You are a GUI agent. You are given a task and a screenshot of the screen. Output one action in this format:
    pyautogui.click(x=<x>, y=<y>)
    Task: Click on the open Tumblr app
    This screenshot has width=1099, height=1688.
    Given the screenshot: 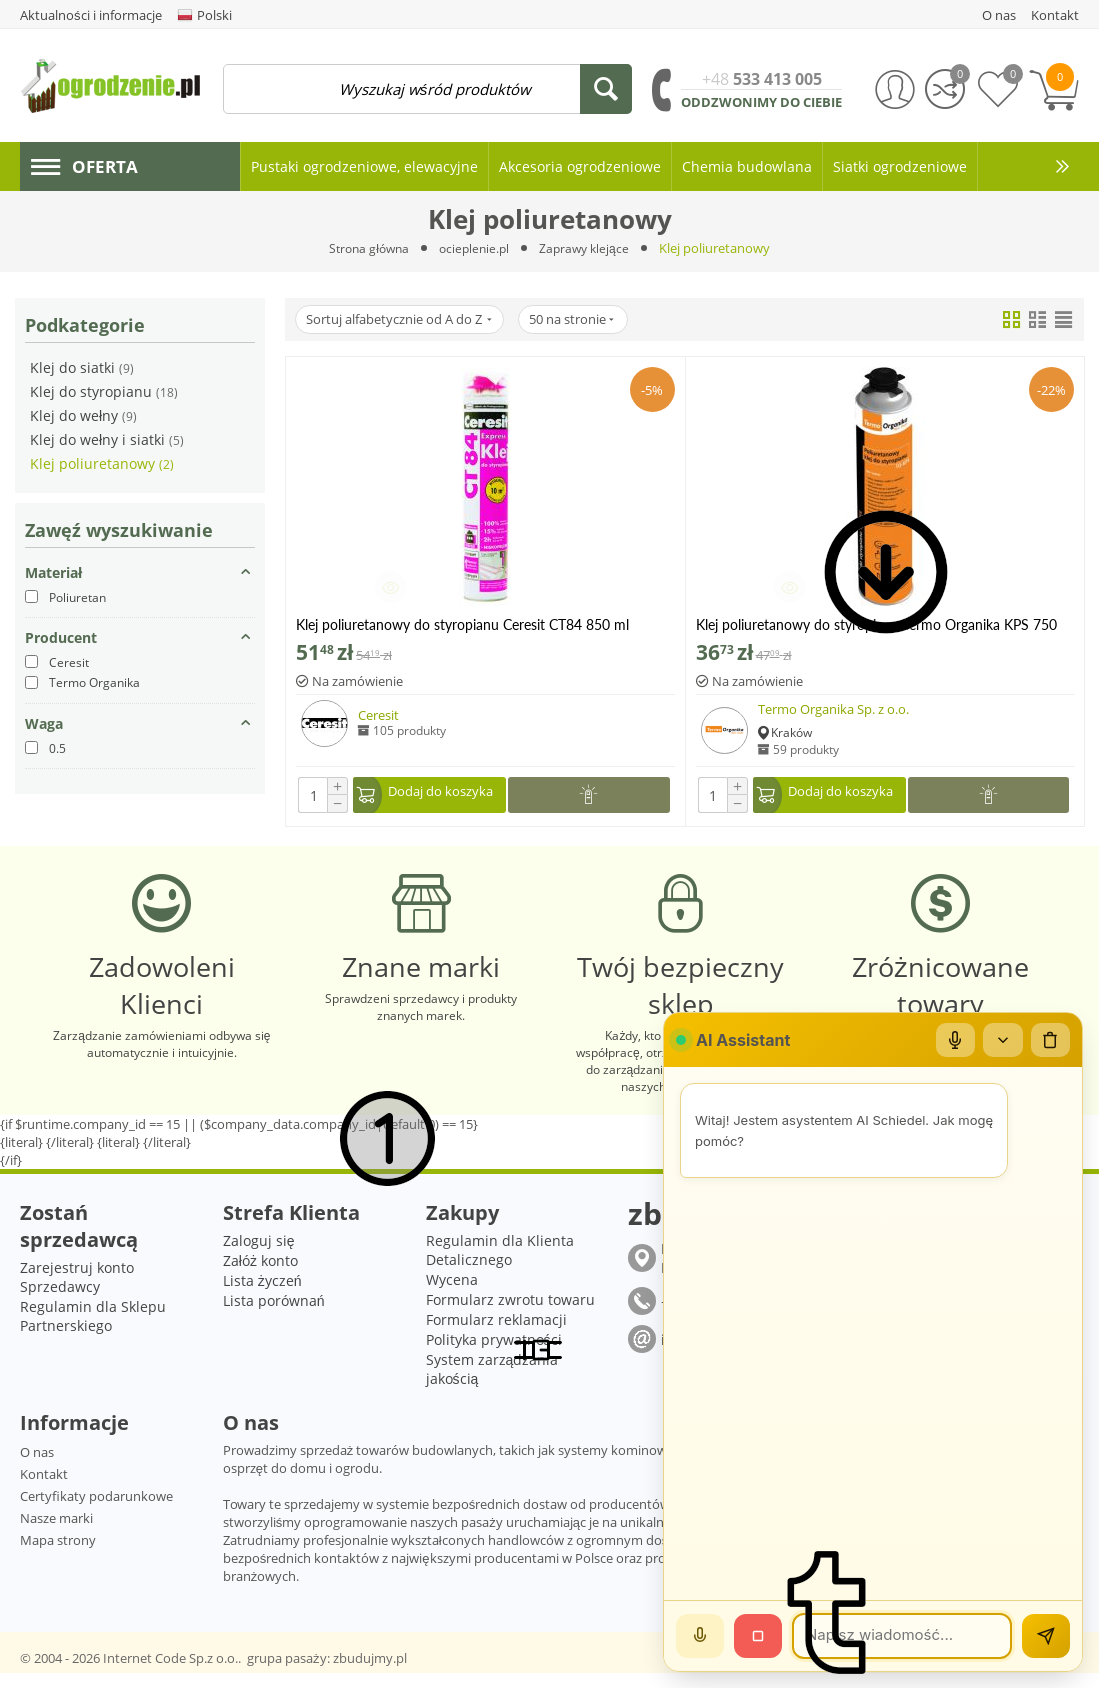 What is the action you would take?
    pyautogui.click(x=826, y=1612)
    